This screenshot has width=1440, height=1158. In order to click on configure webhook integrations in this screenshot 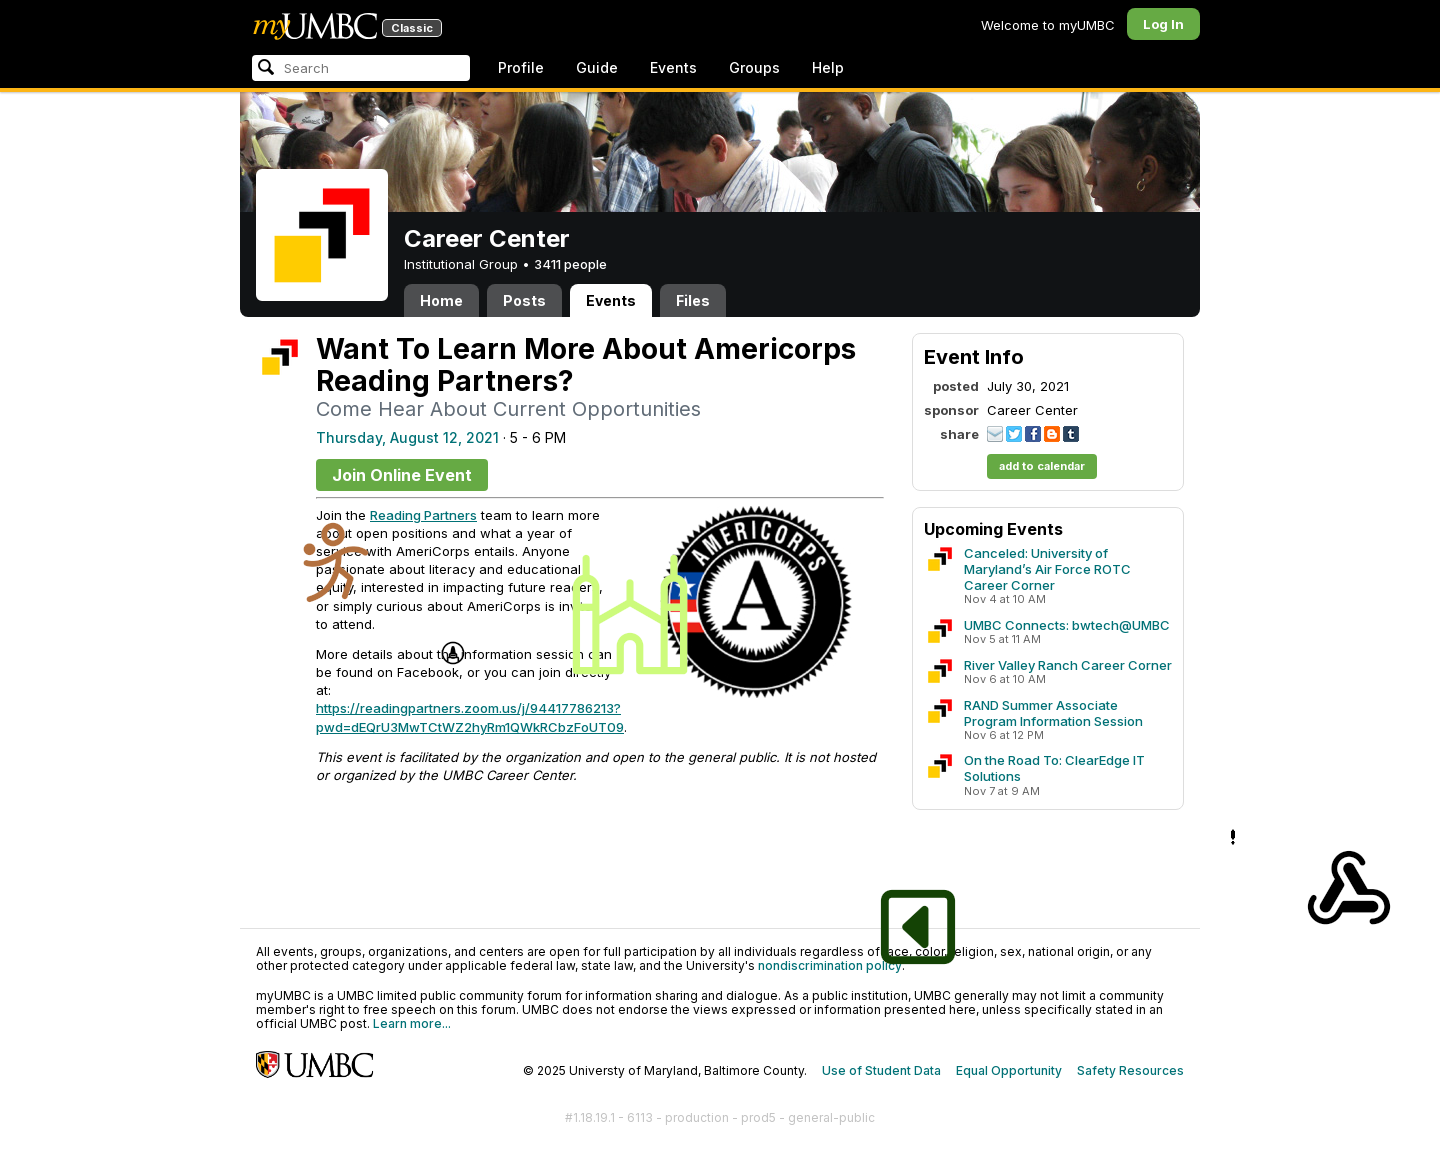, I will do `click(1349, 892)`.